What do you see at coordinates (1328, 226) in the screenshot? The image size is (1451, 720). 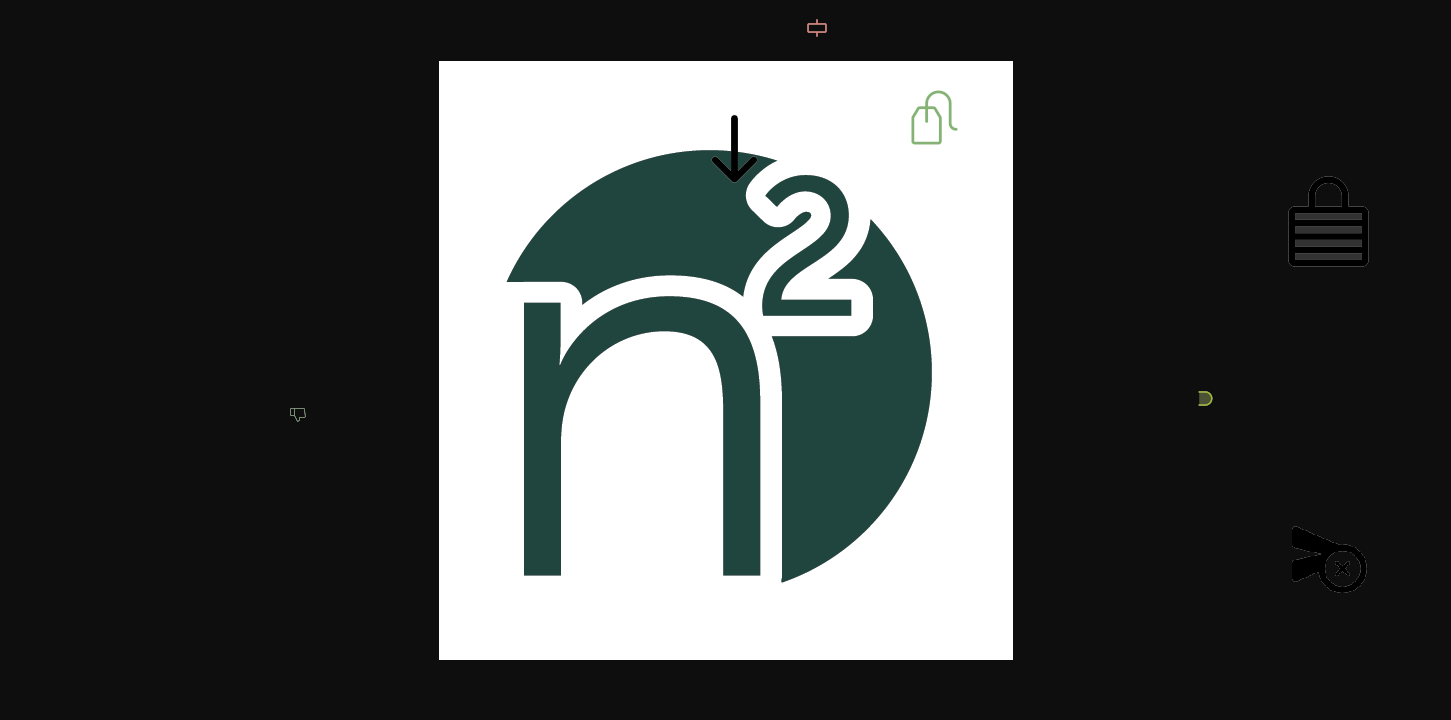 I see `indicates secure or encrypted content` at bounding box center [1328, 226].